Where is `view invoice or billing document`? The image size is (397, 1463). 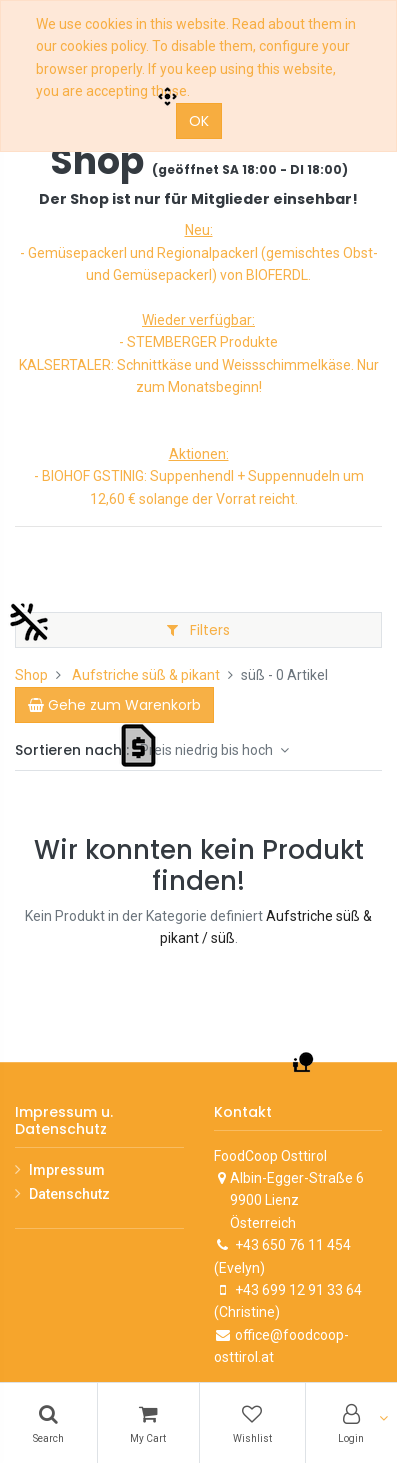
view invoice or billing document is located at coordinates (138, 745).